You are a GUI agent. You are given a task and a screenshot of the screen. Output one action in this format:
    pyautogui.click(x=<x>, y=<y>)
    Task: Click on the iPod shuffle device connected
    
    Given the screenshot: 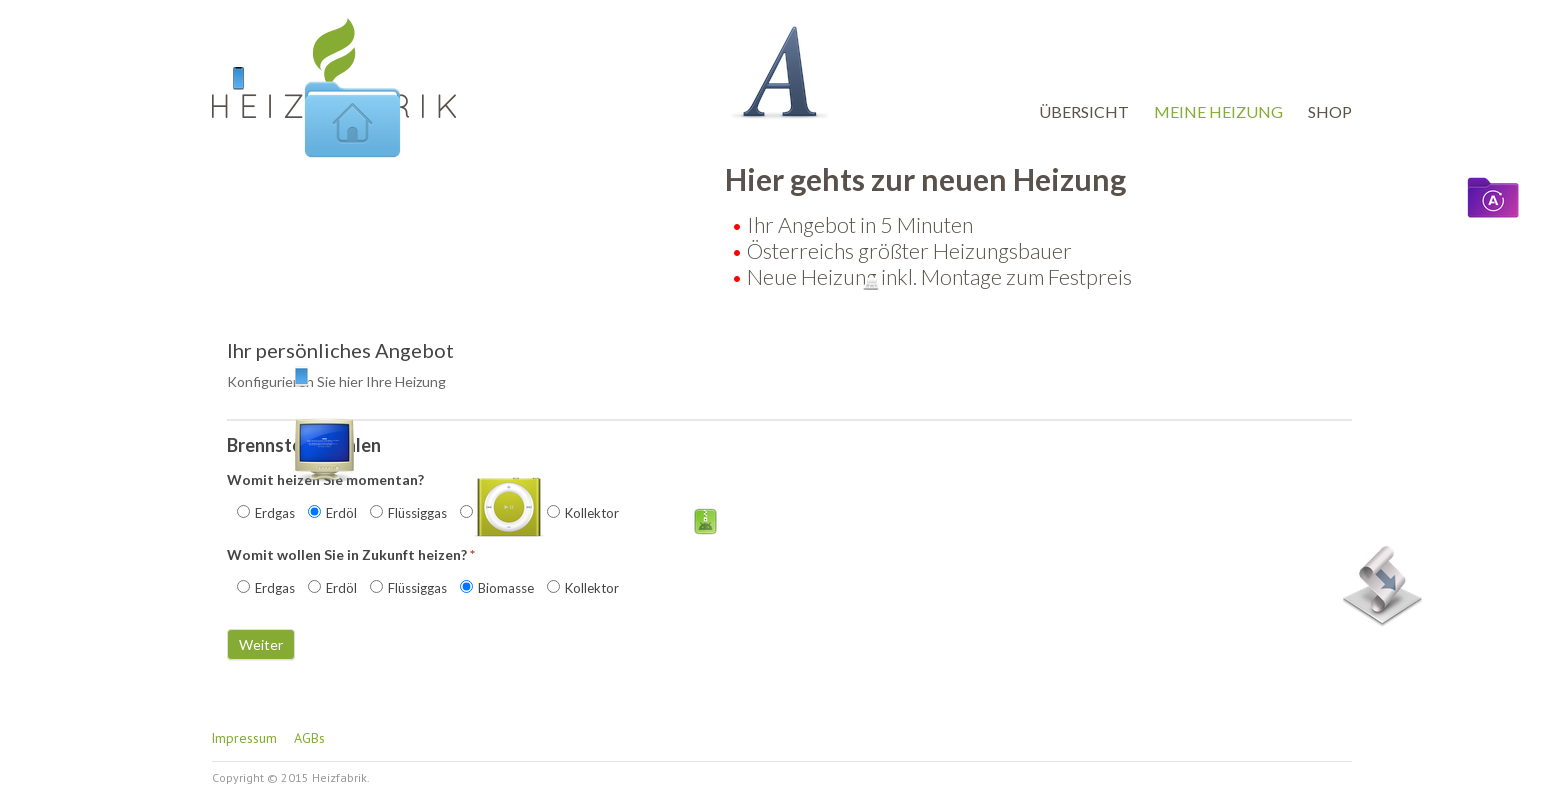 What is the action you would take?
    pyautogui.click(x=509, y=507)
    